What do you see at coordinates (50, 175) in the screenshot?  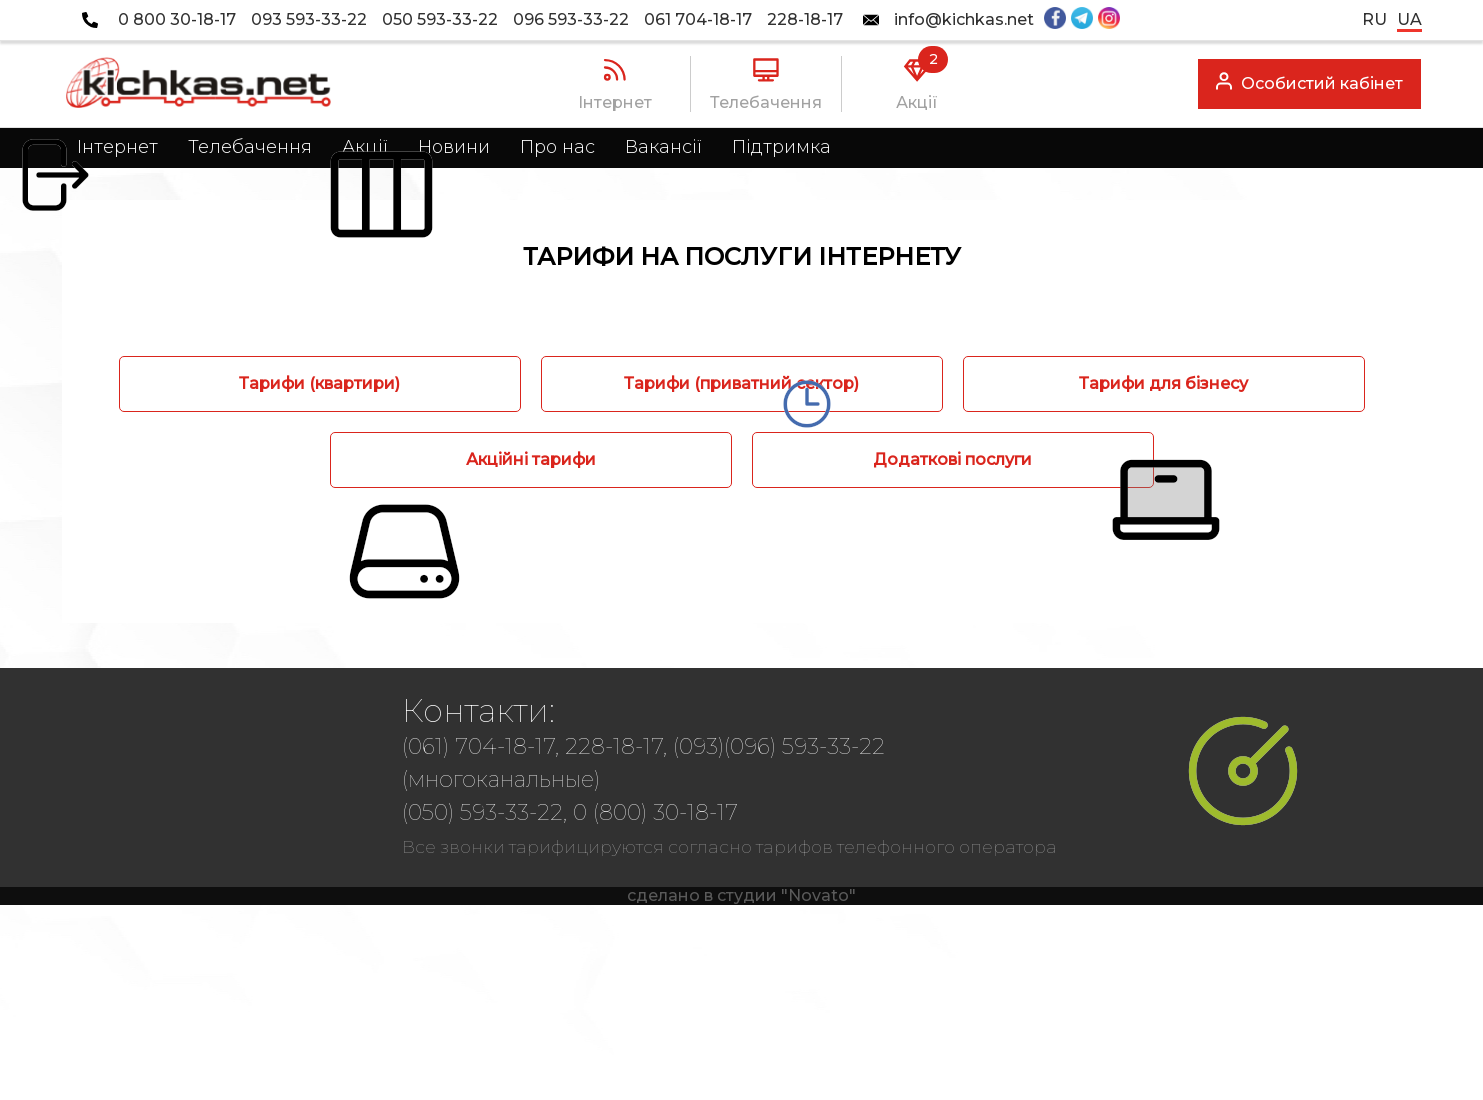 I see `log out of your account` at bounding box center [50, 175].